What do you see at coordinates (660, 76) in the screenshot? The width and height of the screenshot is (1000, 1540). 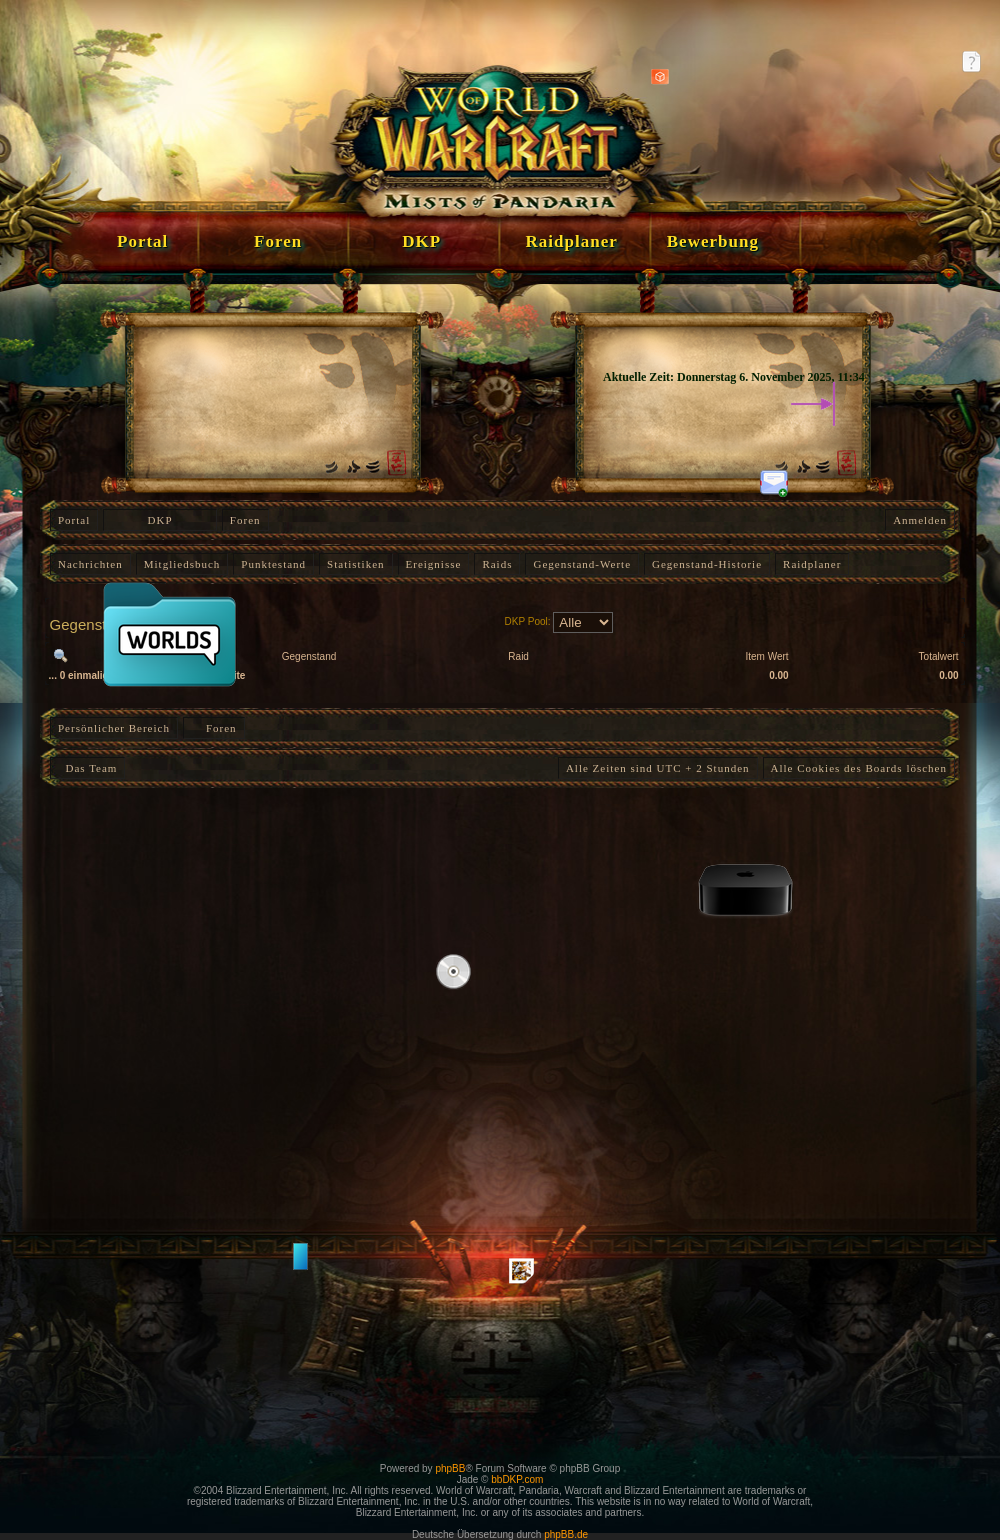 I see `open a Blender 3D project file` at bounding box center [660, 76].